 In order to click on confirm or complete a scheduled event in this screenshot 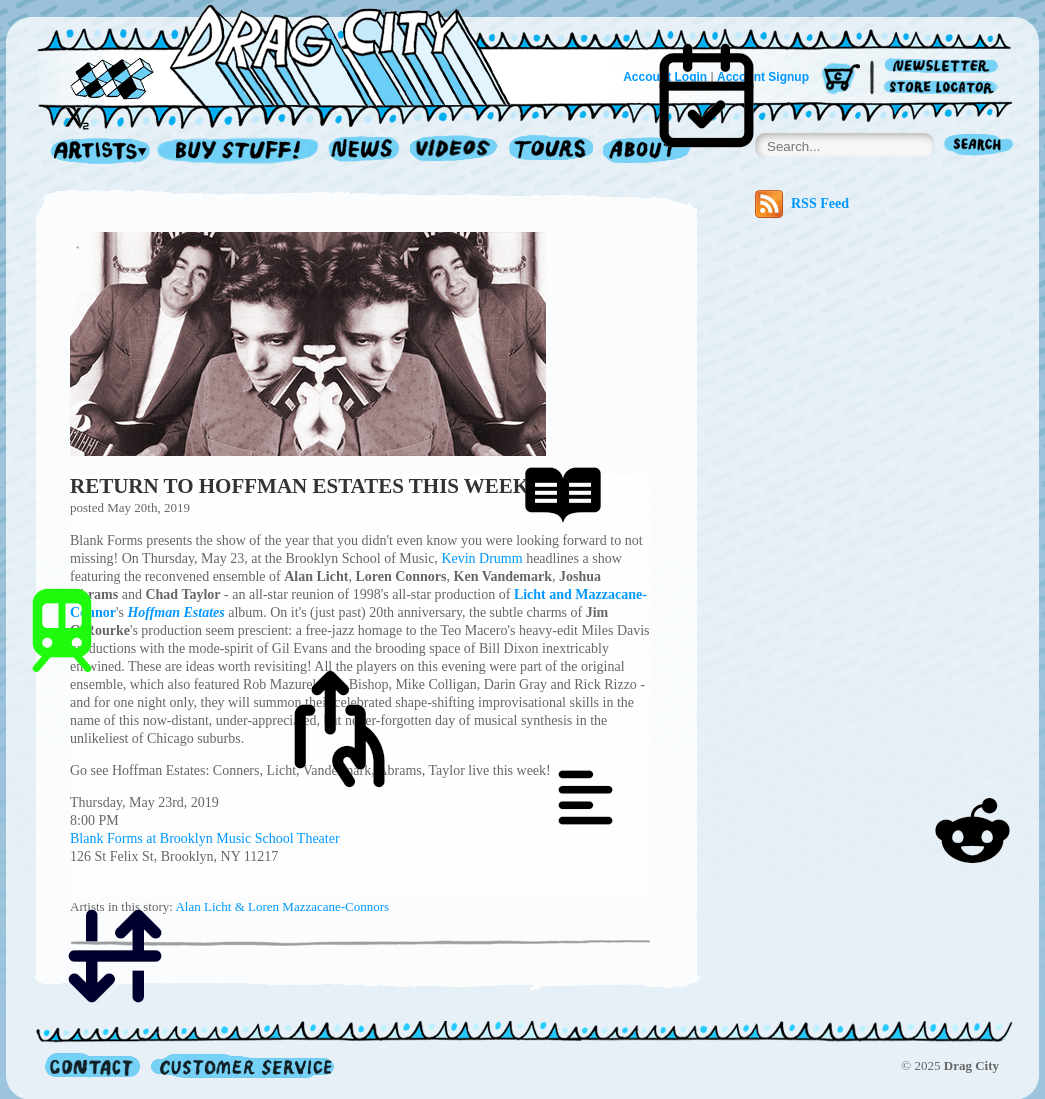, I will do `click(706, 95)`.